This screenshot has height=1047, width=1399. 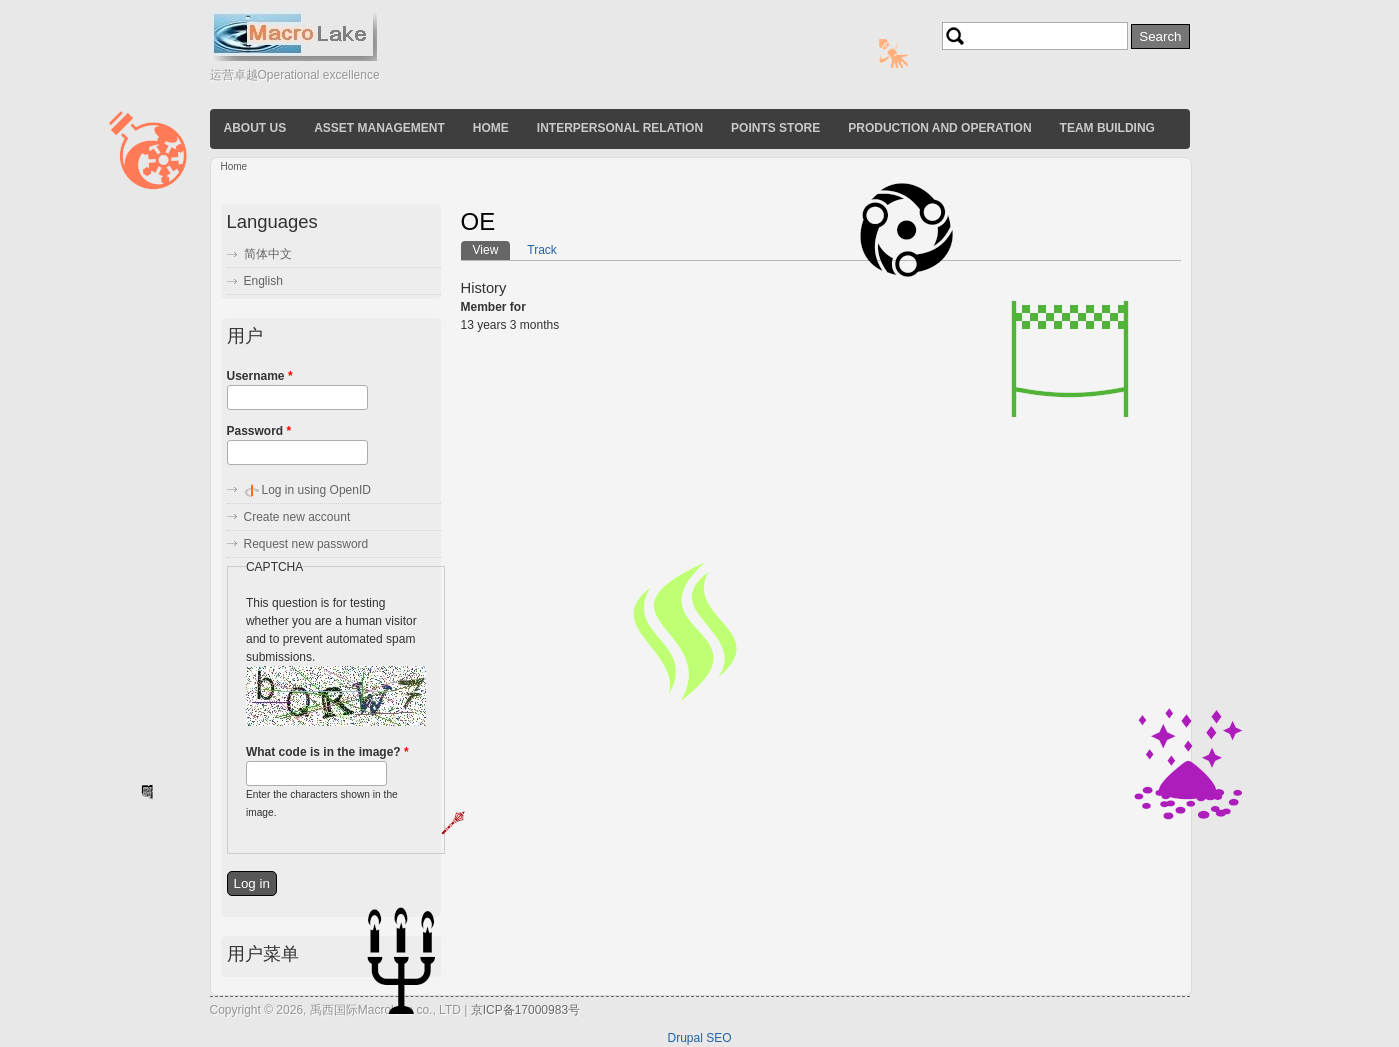 I want to click on decorative lighting or ambiance setting, so click(x=401, y=961).